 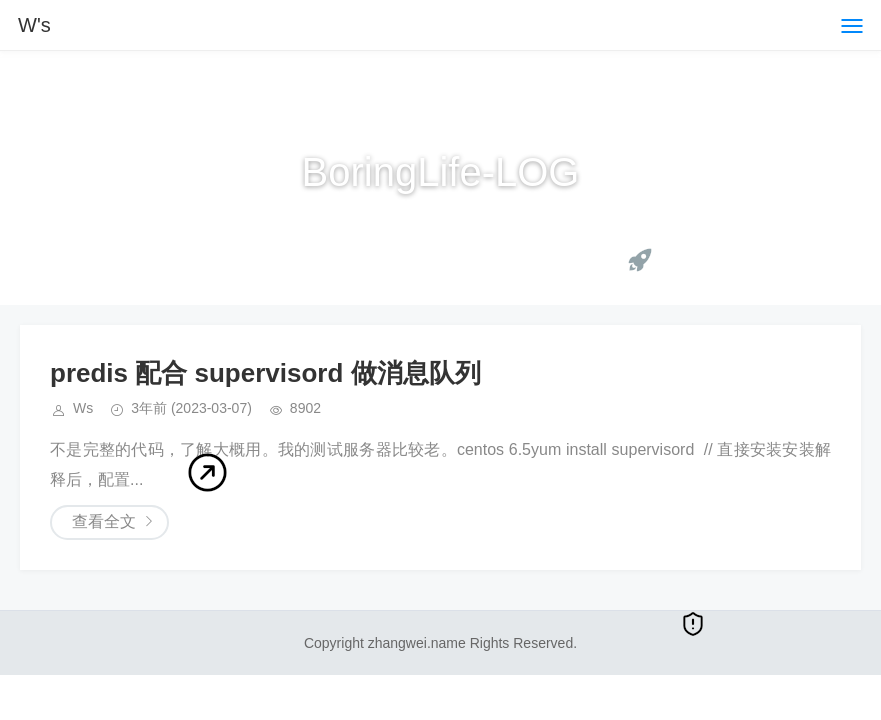 What do you see at coordinates (640, 260) in the screenshot?
I see `launch or deploy an application` at bounding box center [640, 260].